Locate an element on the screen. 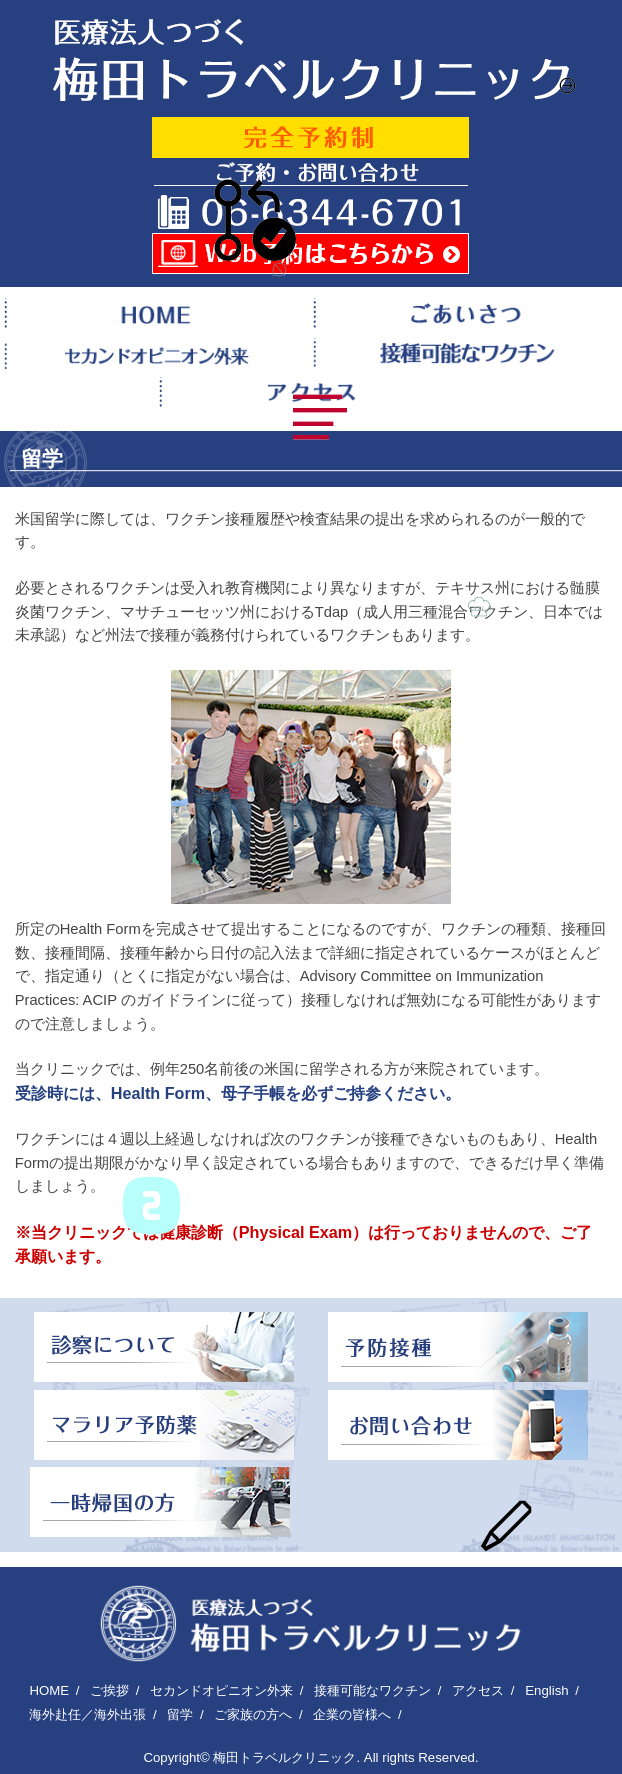 The image size is (622, 1774). browse cooking or recipe content is located at coordinates (479, 607).